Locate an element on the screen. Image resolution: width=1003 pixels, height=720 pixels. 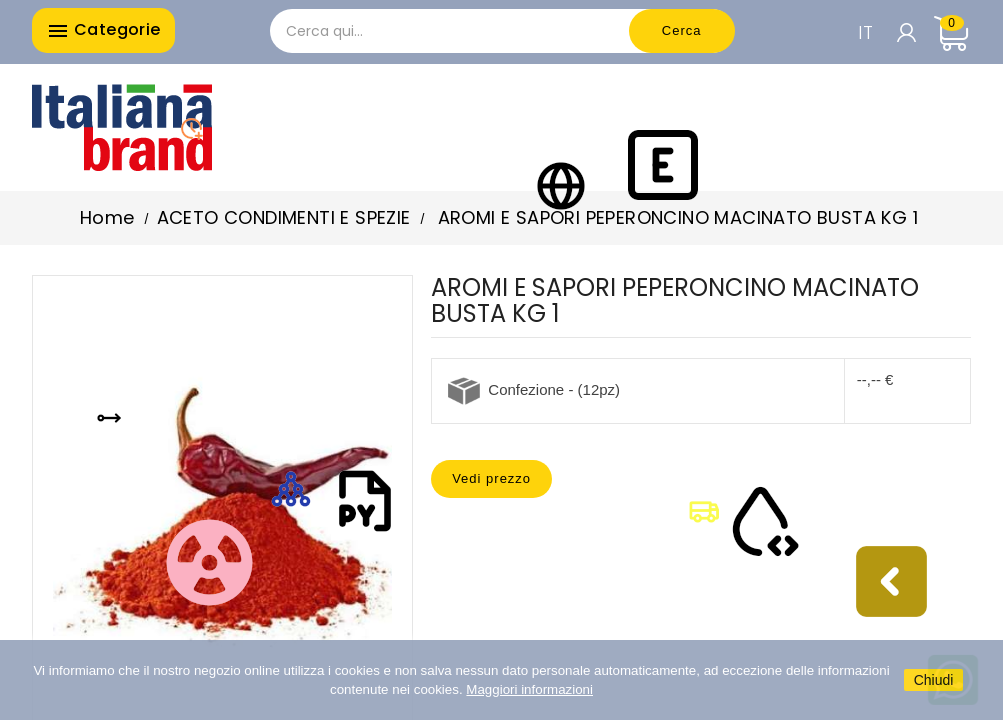
add a new timer or alarm is located at coordinates (191, 128).